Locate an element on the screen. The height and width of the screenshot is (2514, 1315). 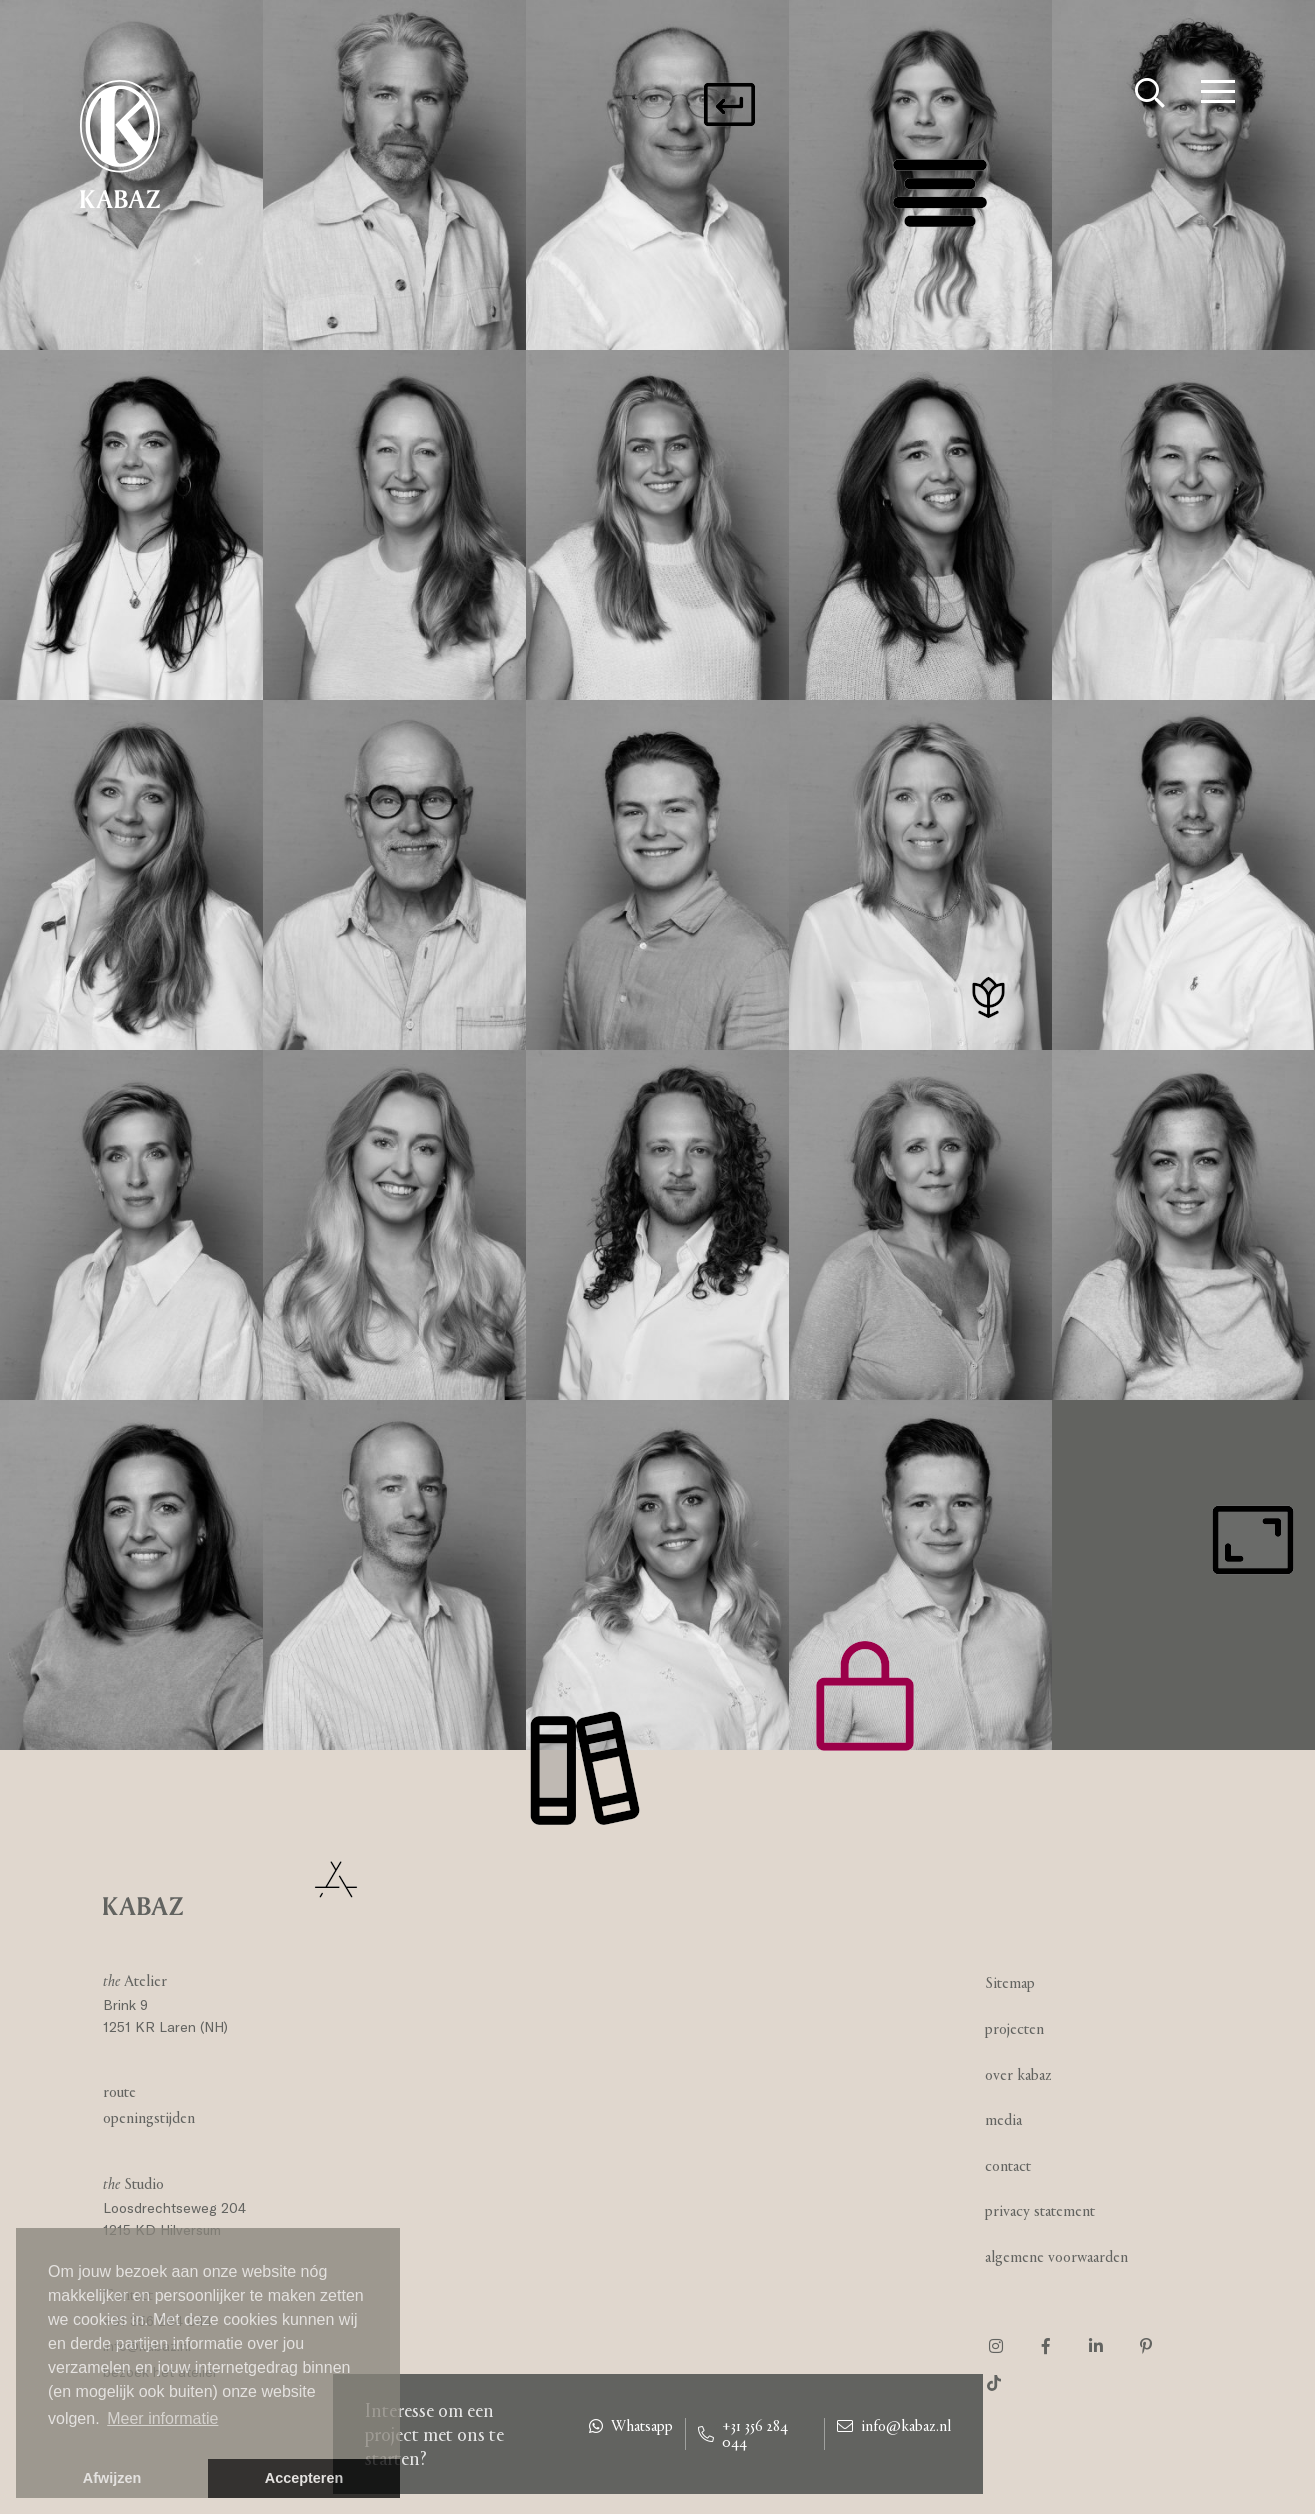
center align text is located at coordinates (940, 195).